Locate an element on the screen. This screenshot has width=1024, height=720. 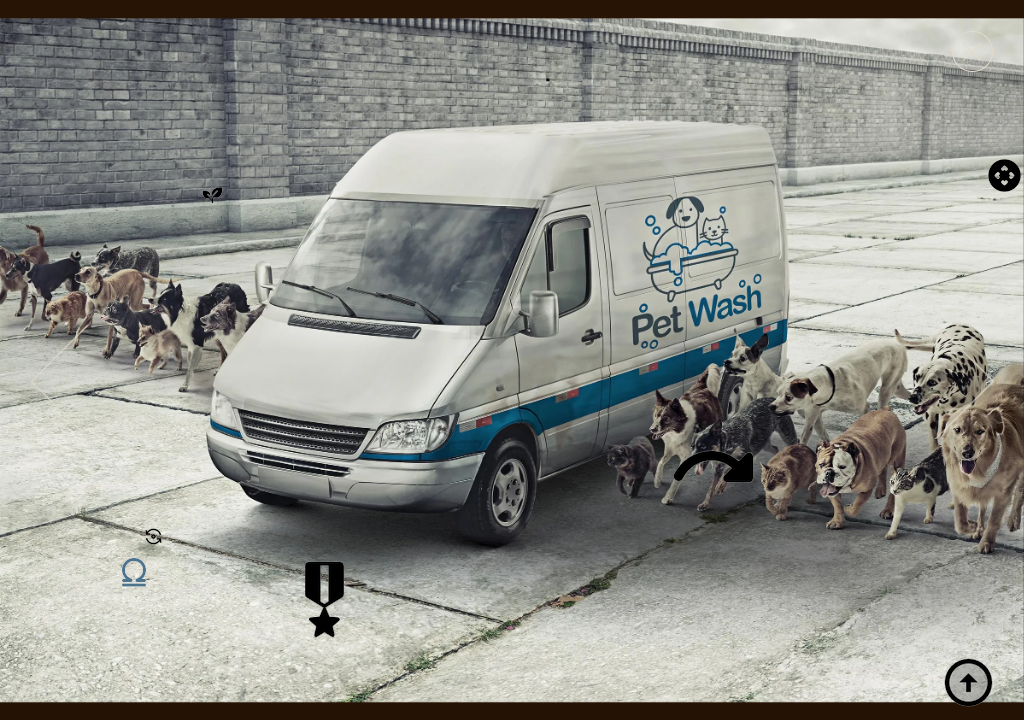
redo the last undone action is located at coordinates (713, 466).